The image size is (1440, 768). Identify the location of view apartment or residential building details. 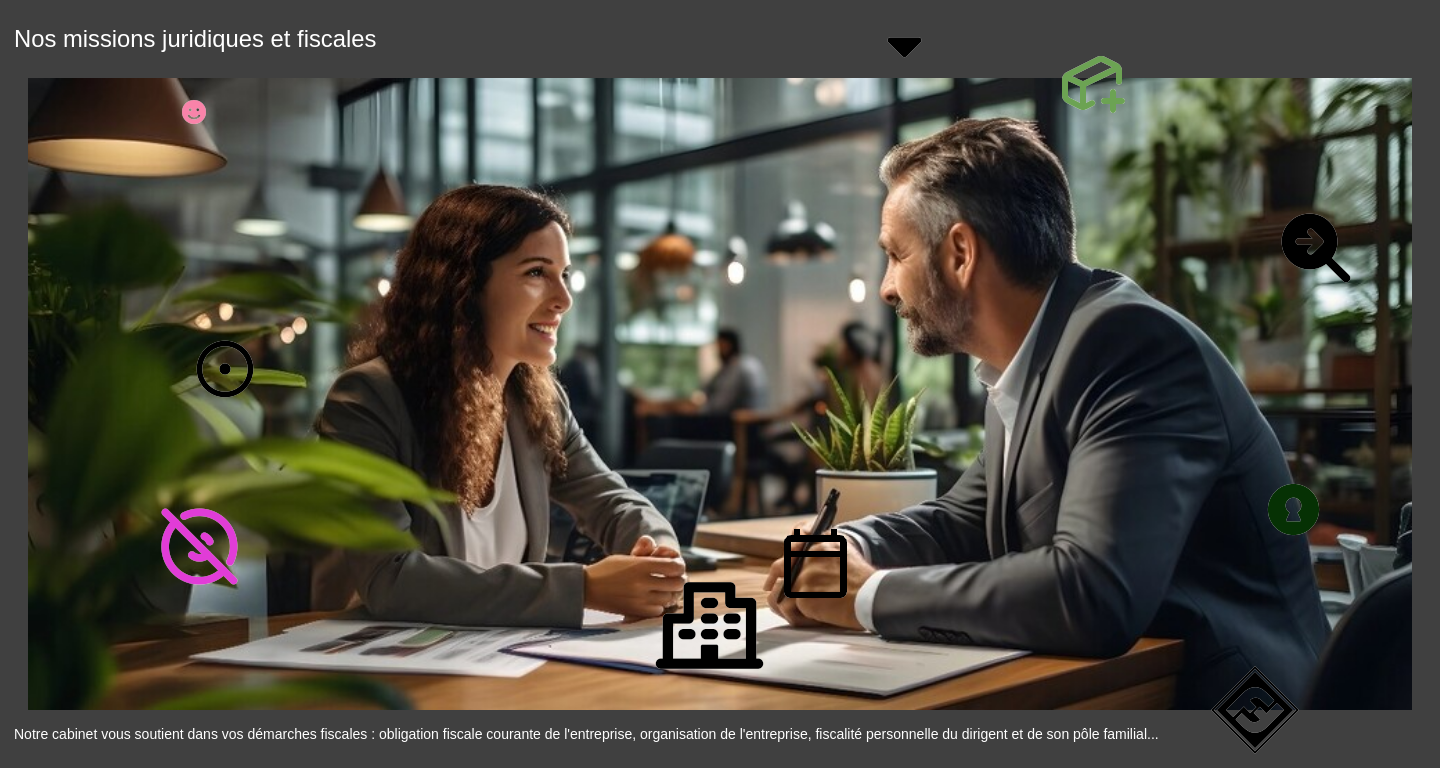
(709, 625).